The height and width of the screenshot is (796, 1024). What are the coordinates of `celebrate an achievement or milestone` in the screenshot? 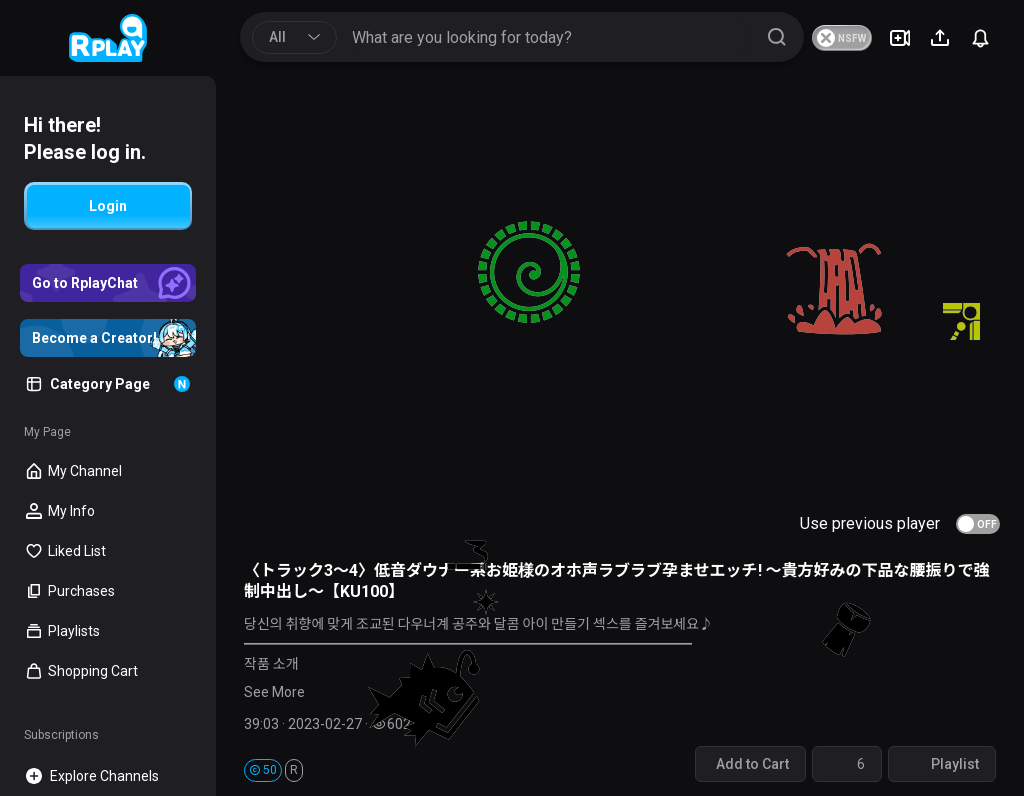 It's located at (846, 629).